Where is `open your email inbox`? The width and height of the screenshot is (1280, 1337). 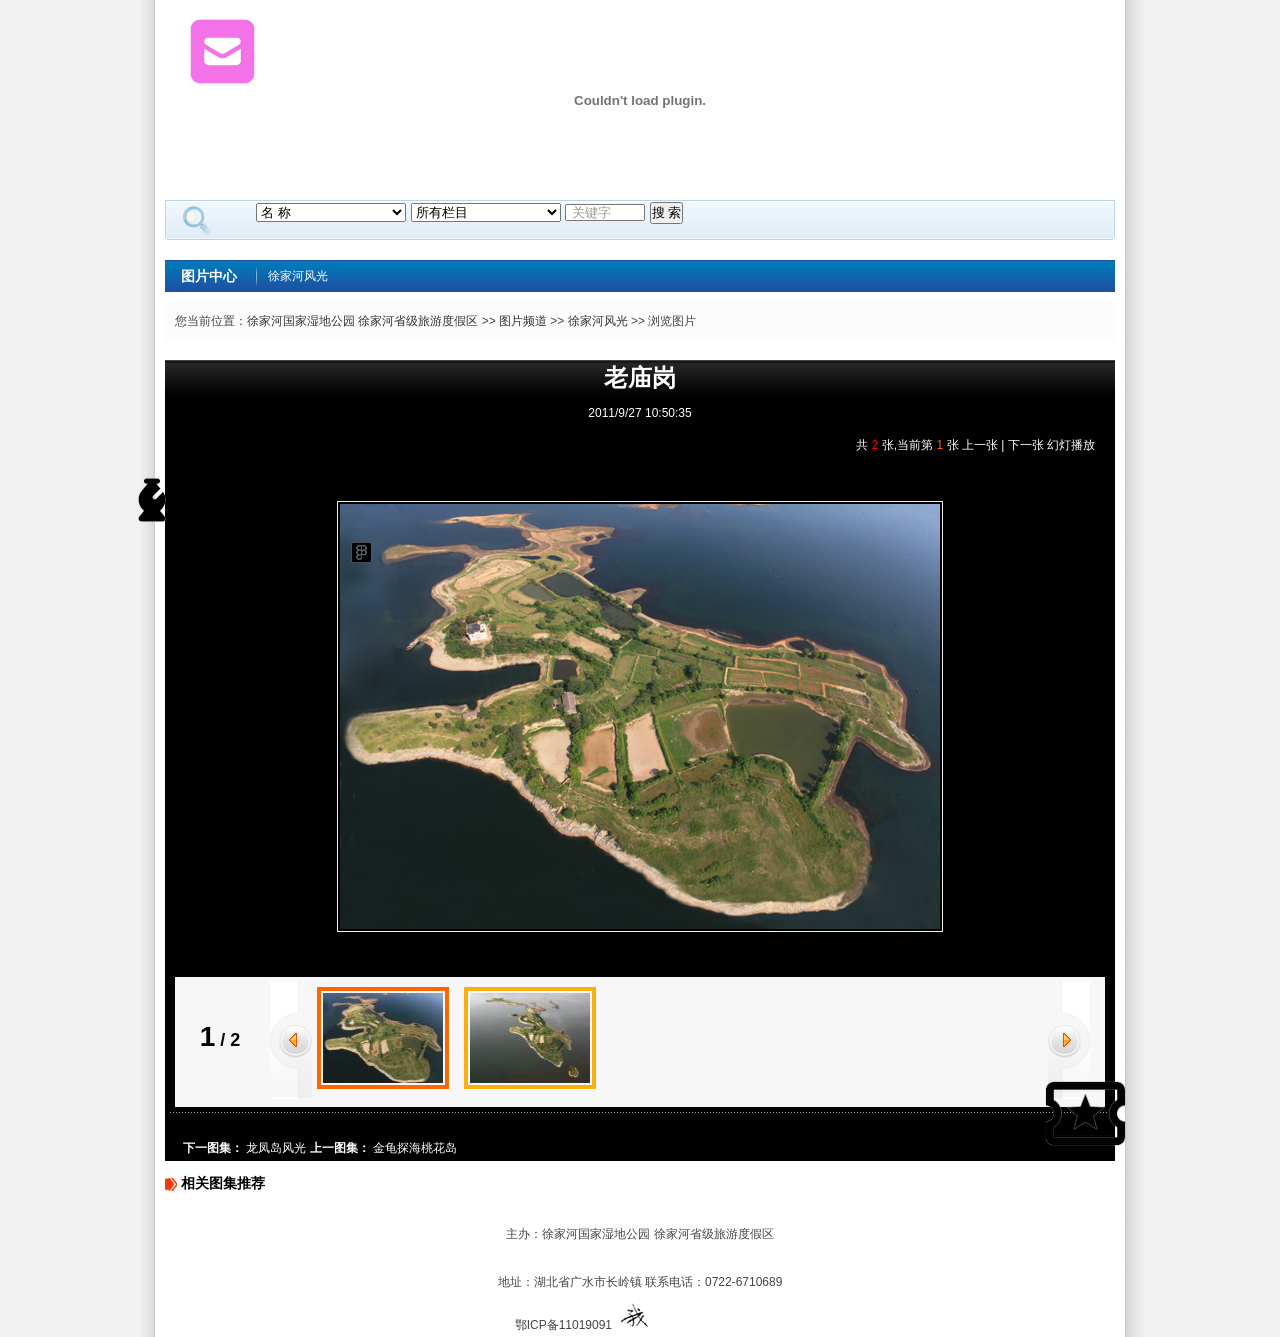
open your email inbox is located at coordinates (222, 51).